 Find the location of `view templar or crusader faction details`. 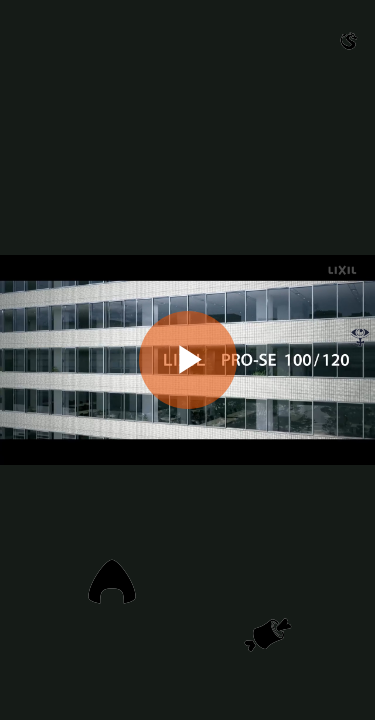

view templar or crusader faction details is located at coordinates (360, 336).